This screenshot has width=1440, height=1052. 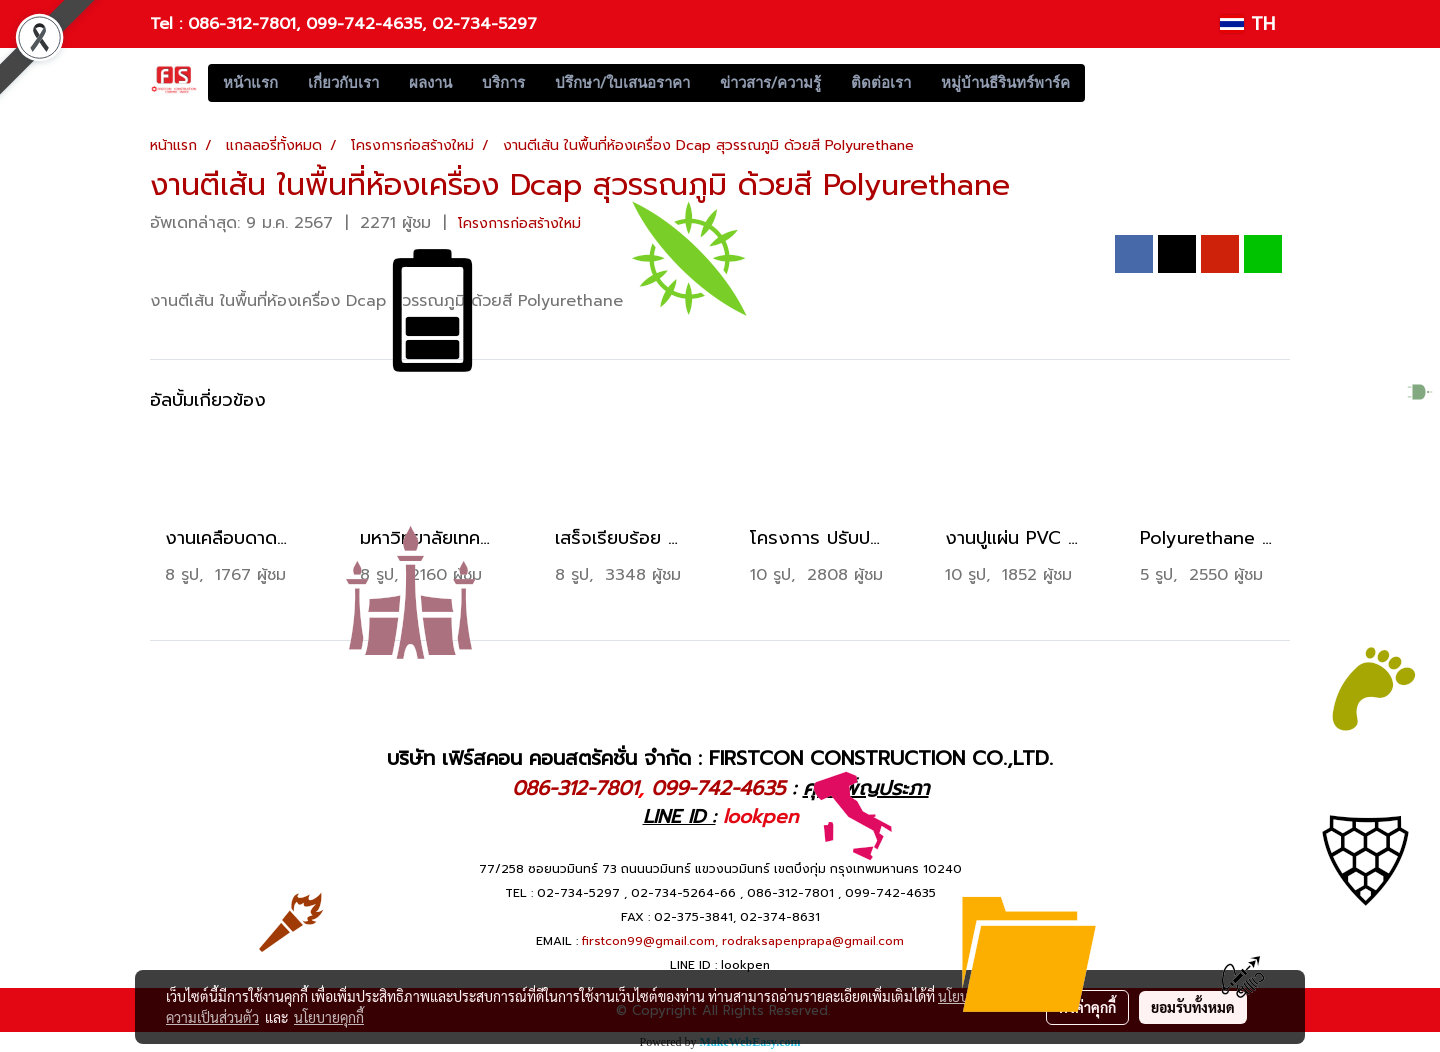 I want to click on select italy as your country or region, so click(x=853, y=816).